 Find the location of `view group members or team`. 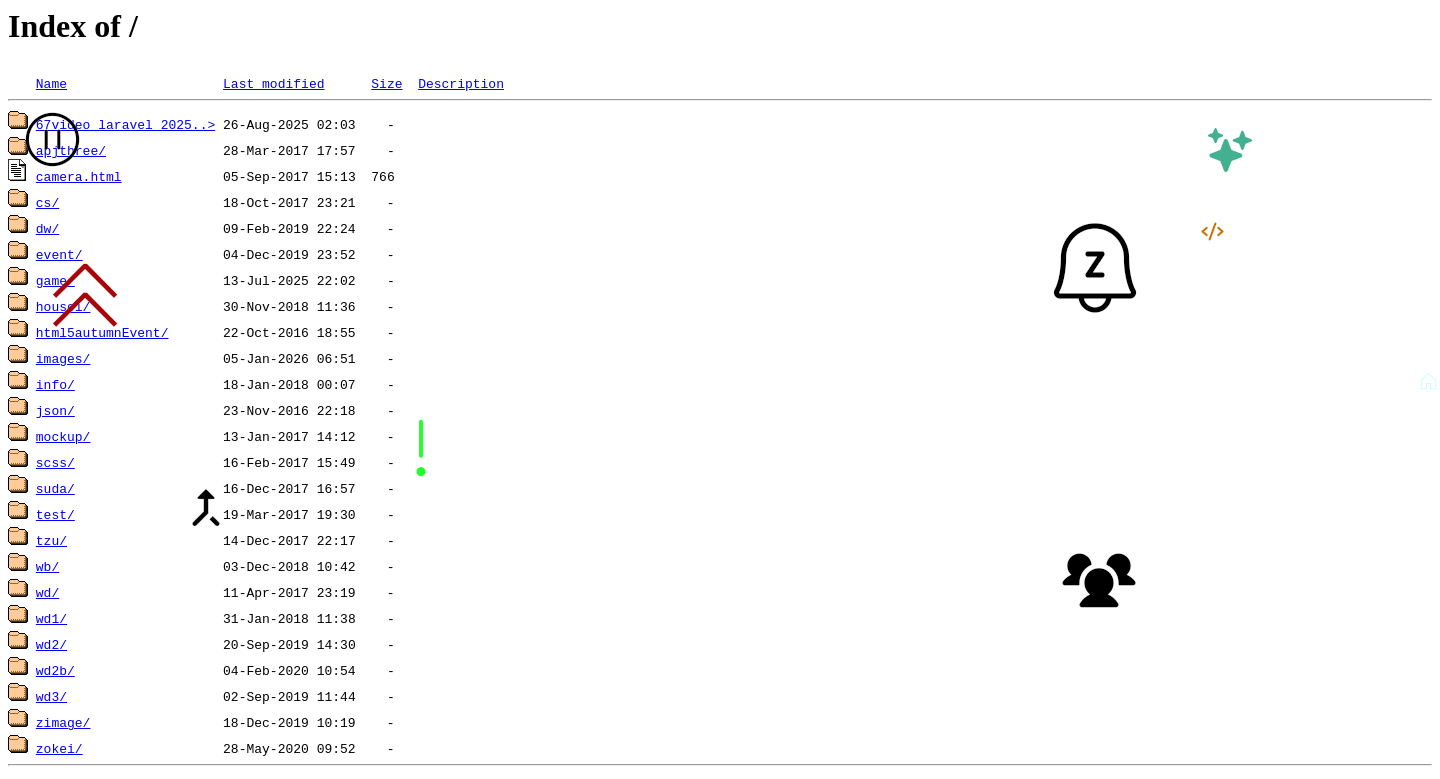

view group members or team is located at coordinates (1099, 578).